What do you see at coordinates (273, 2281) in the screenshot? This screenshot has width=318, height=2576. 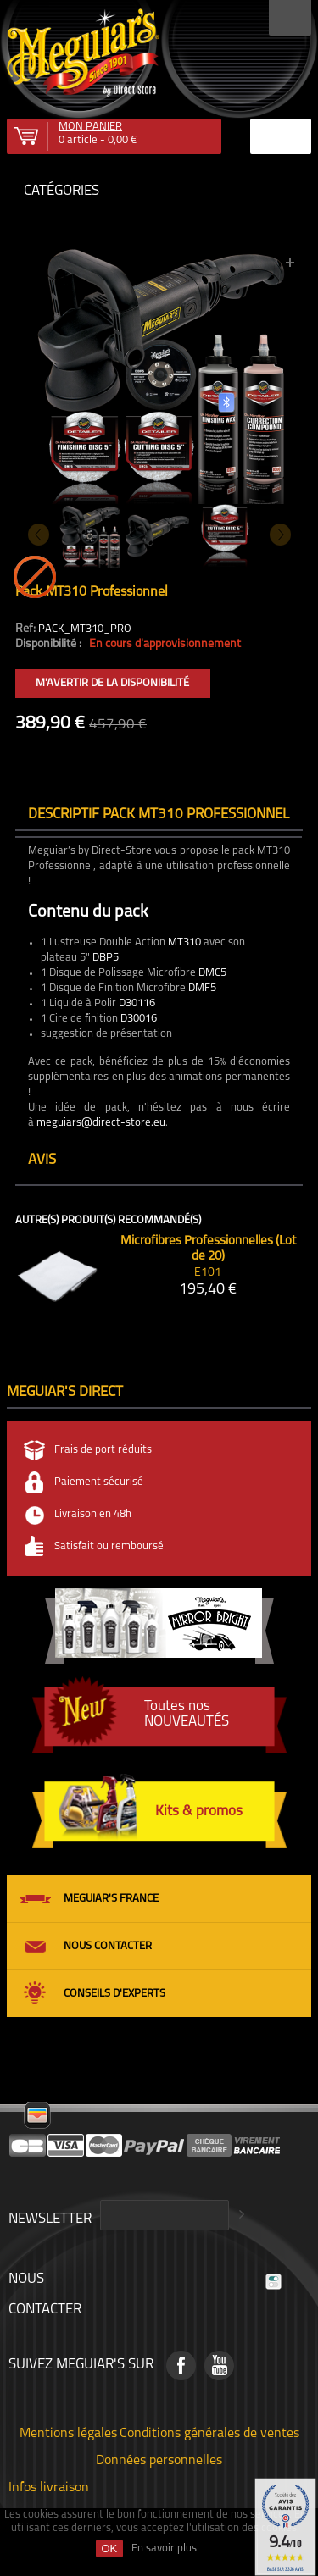 I see `open system settings or preferences` at bounding box center [273, 2281].